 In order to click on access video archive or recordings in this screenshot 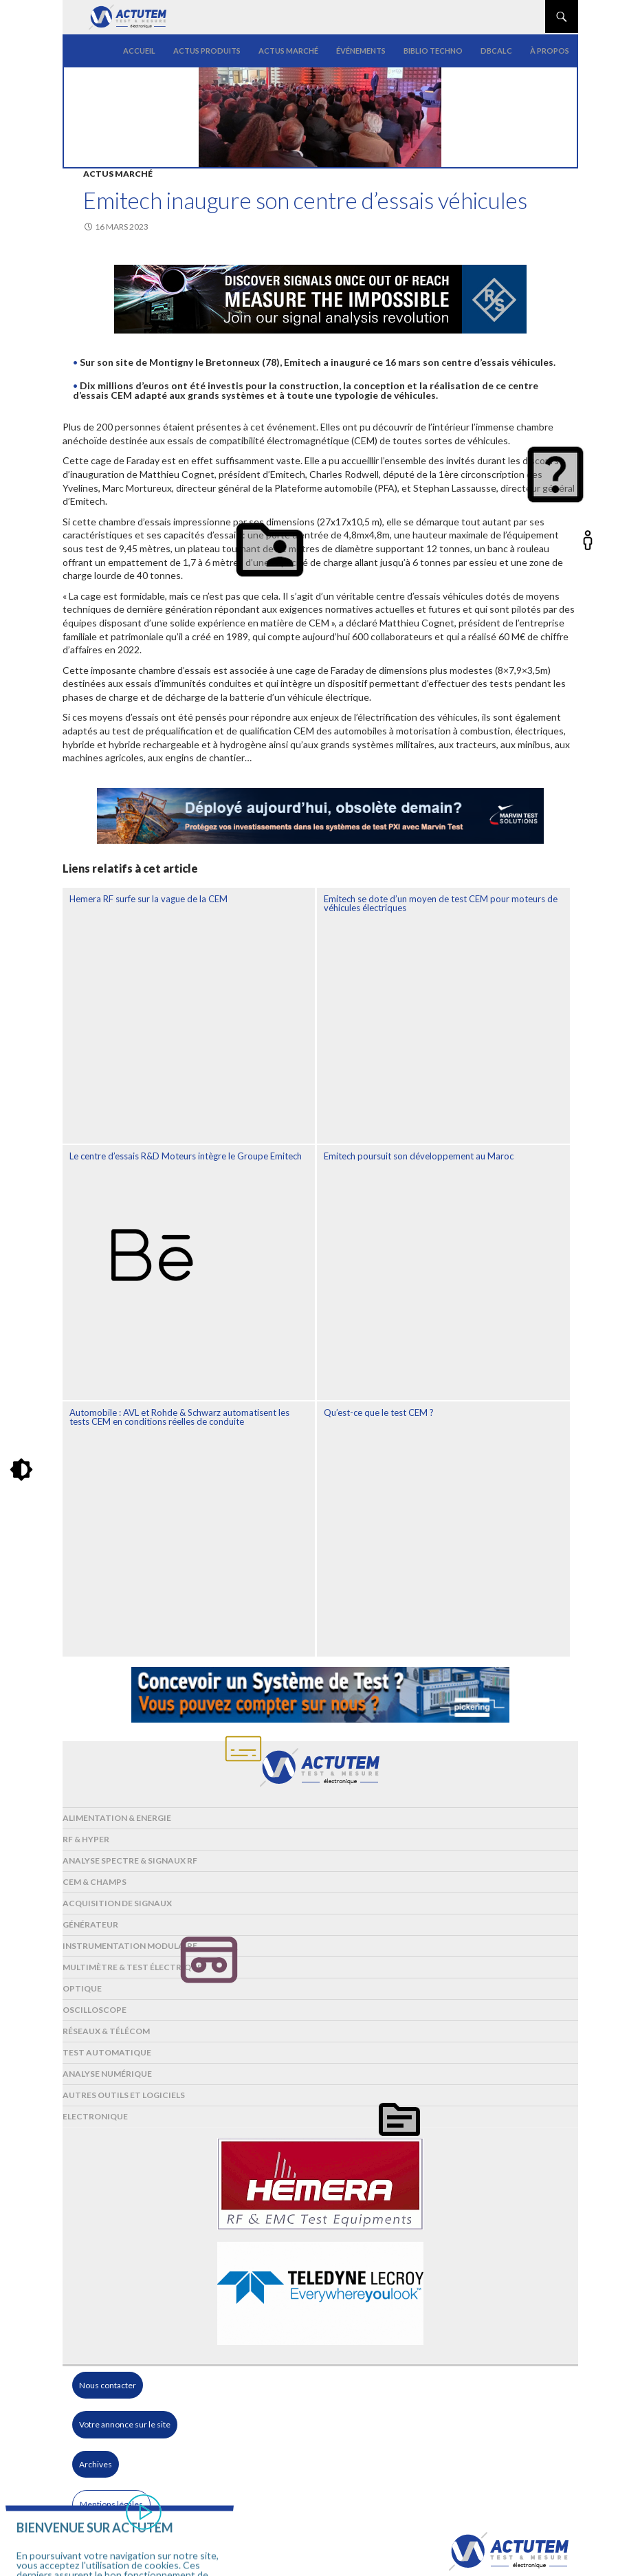, I will do `click(209, 1960)`.